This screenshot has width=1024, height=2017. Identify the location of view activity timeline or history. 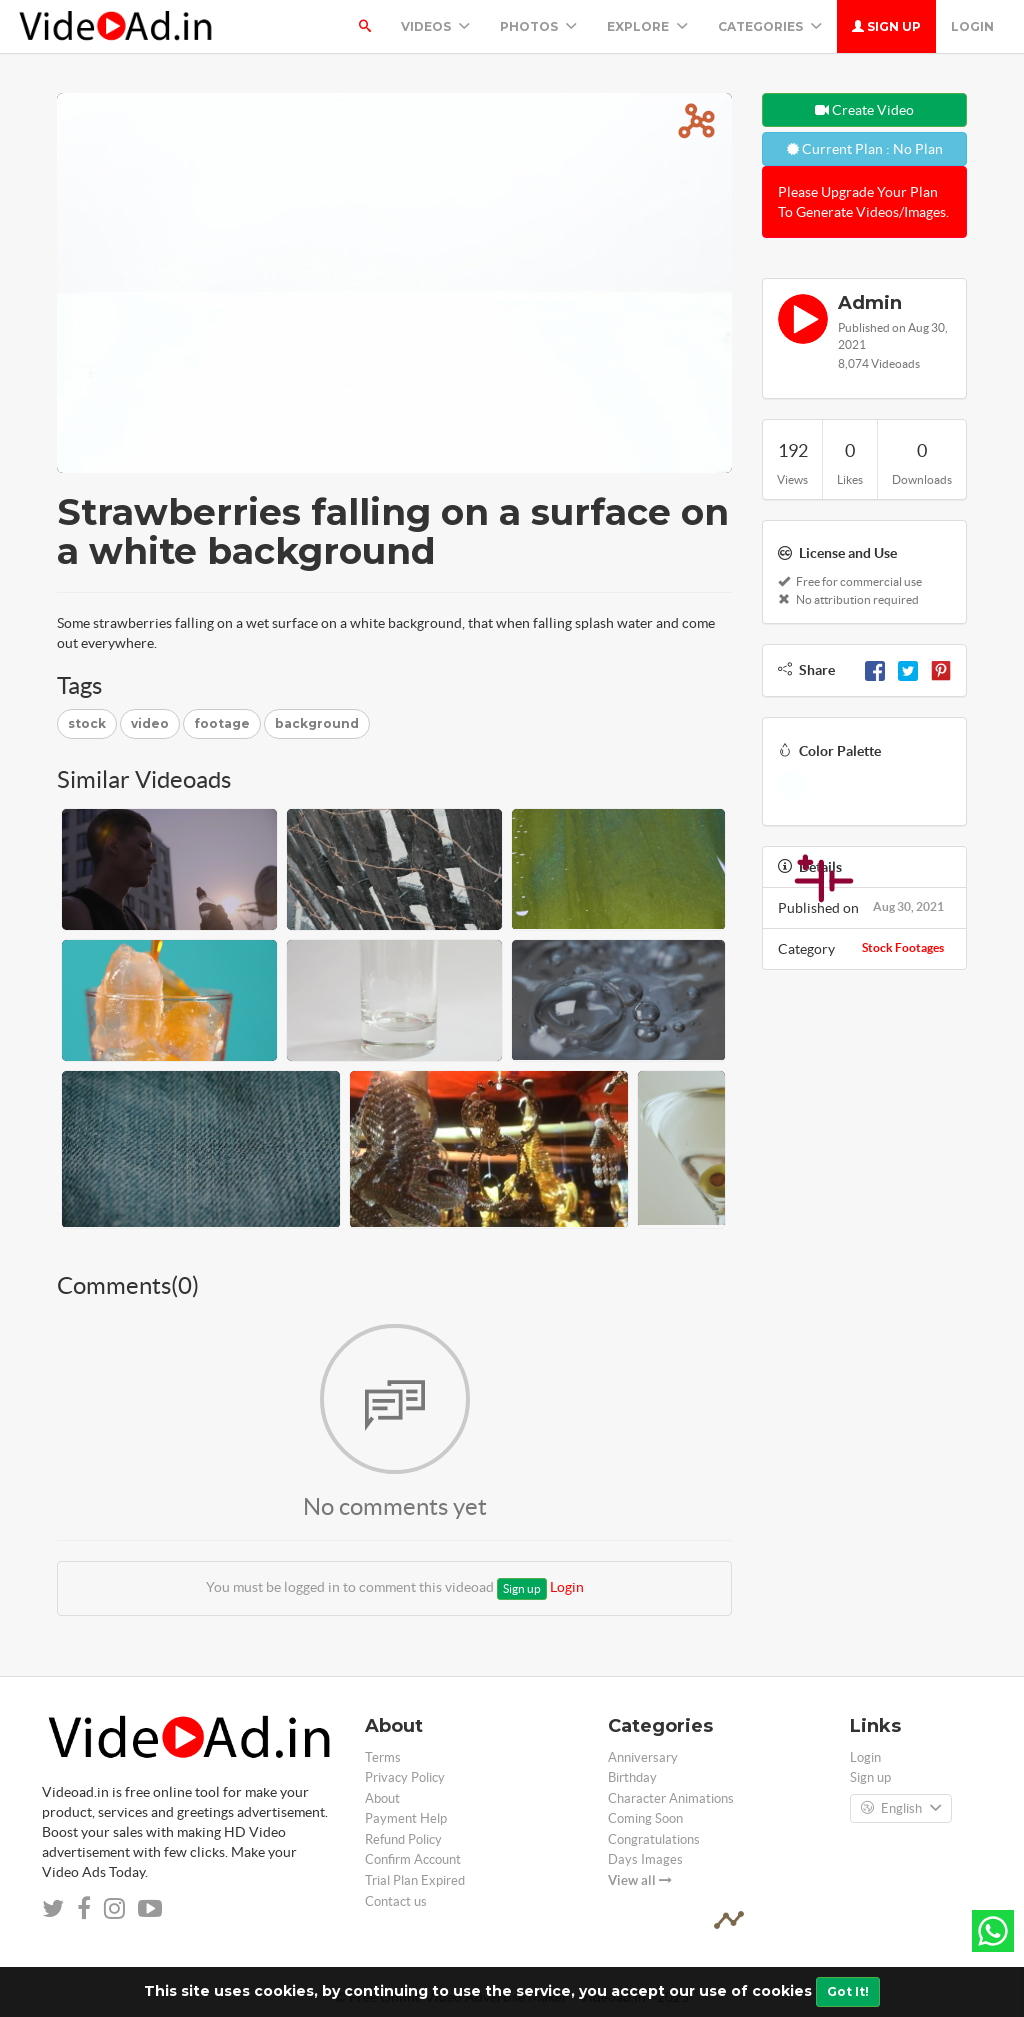
(729, 1920).